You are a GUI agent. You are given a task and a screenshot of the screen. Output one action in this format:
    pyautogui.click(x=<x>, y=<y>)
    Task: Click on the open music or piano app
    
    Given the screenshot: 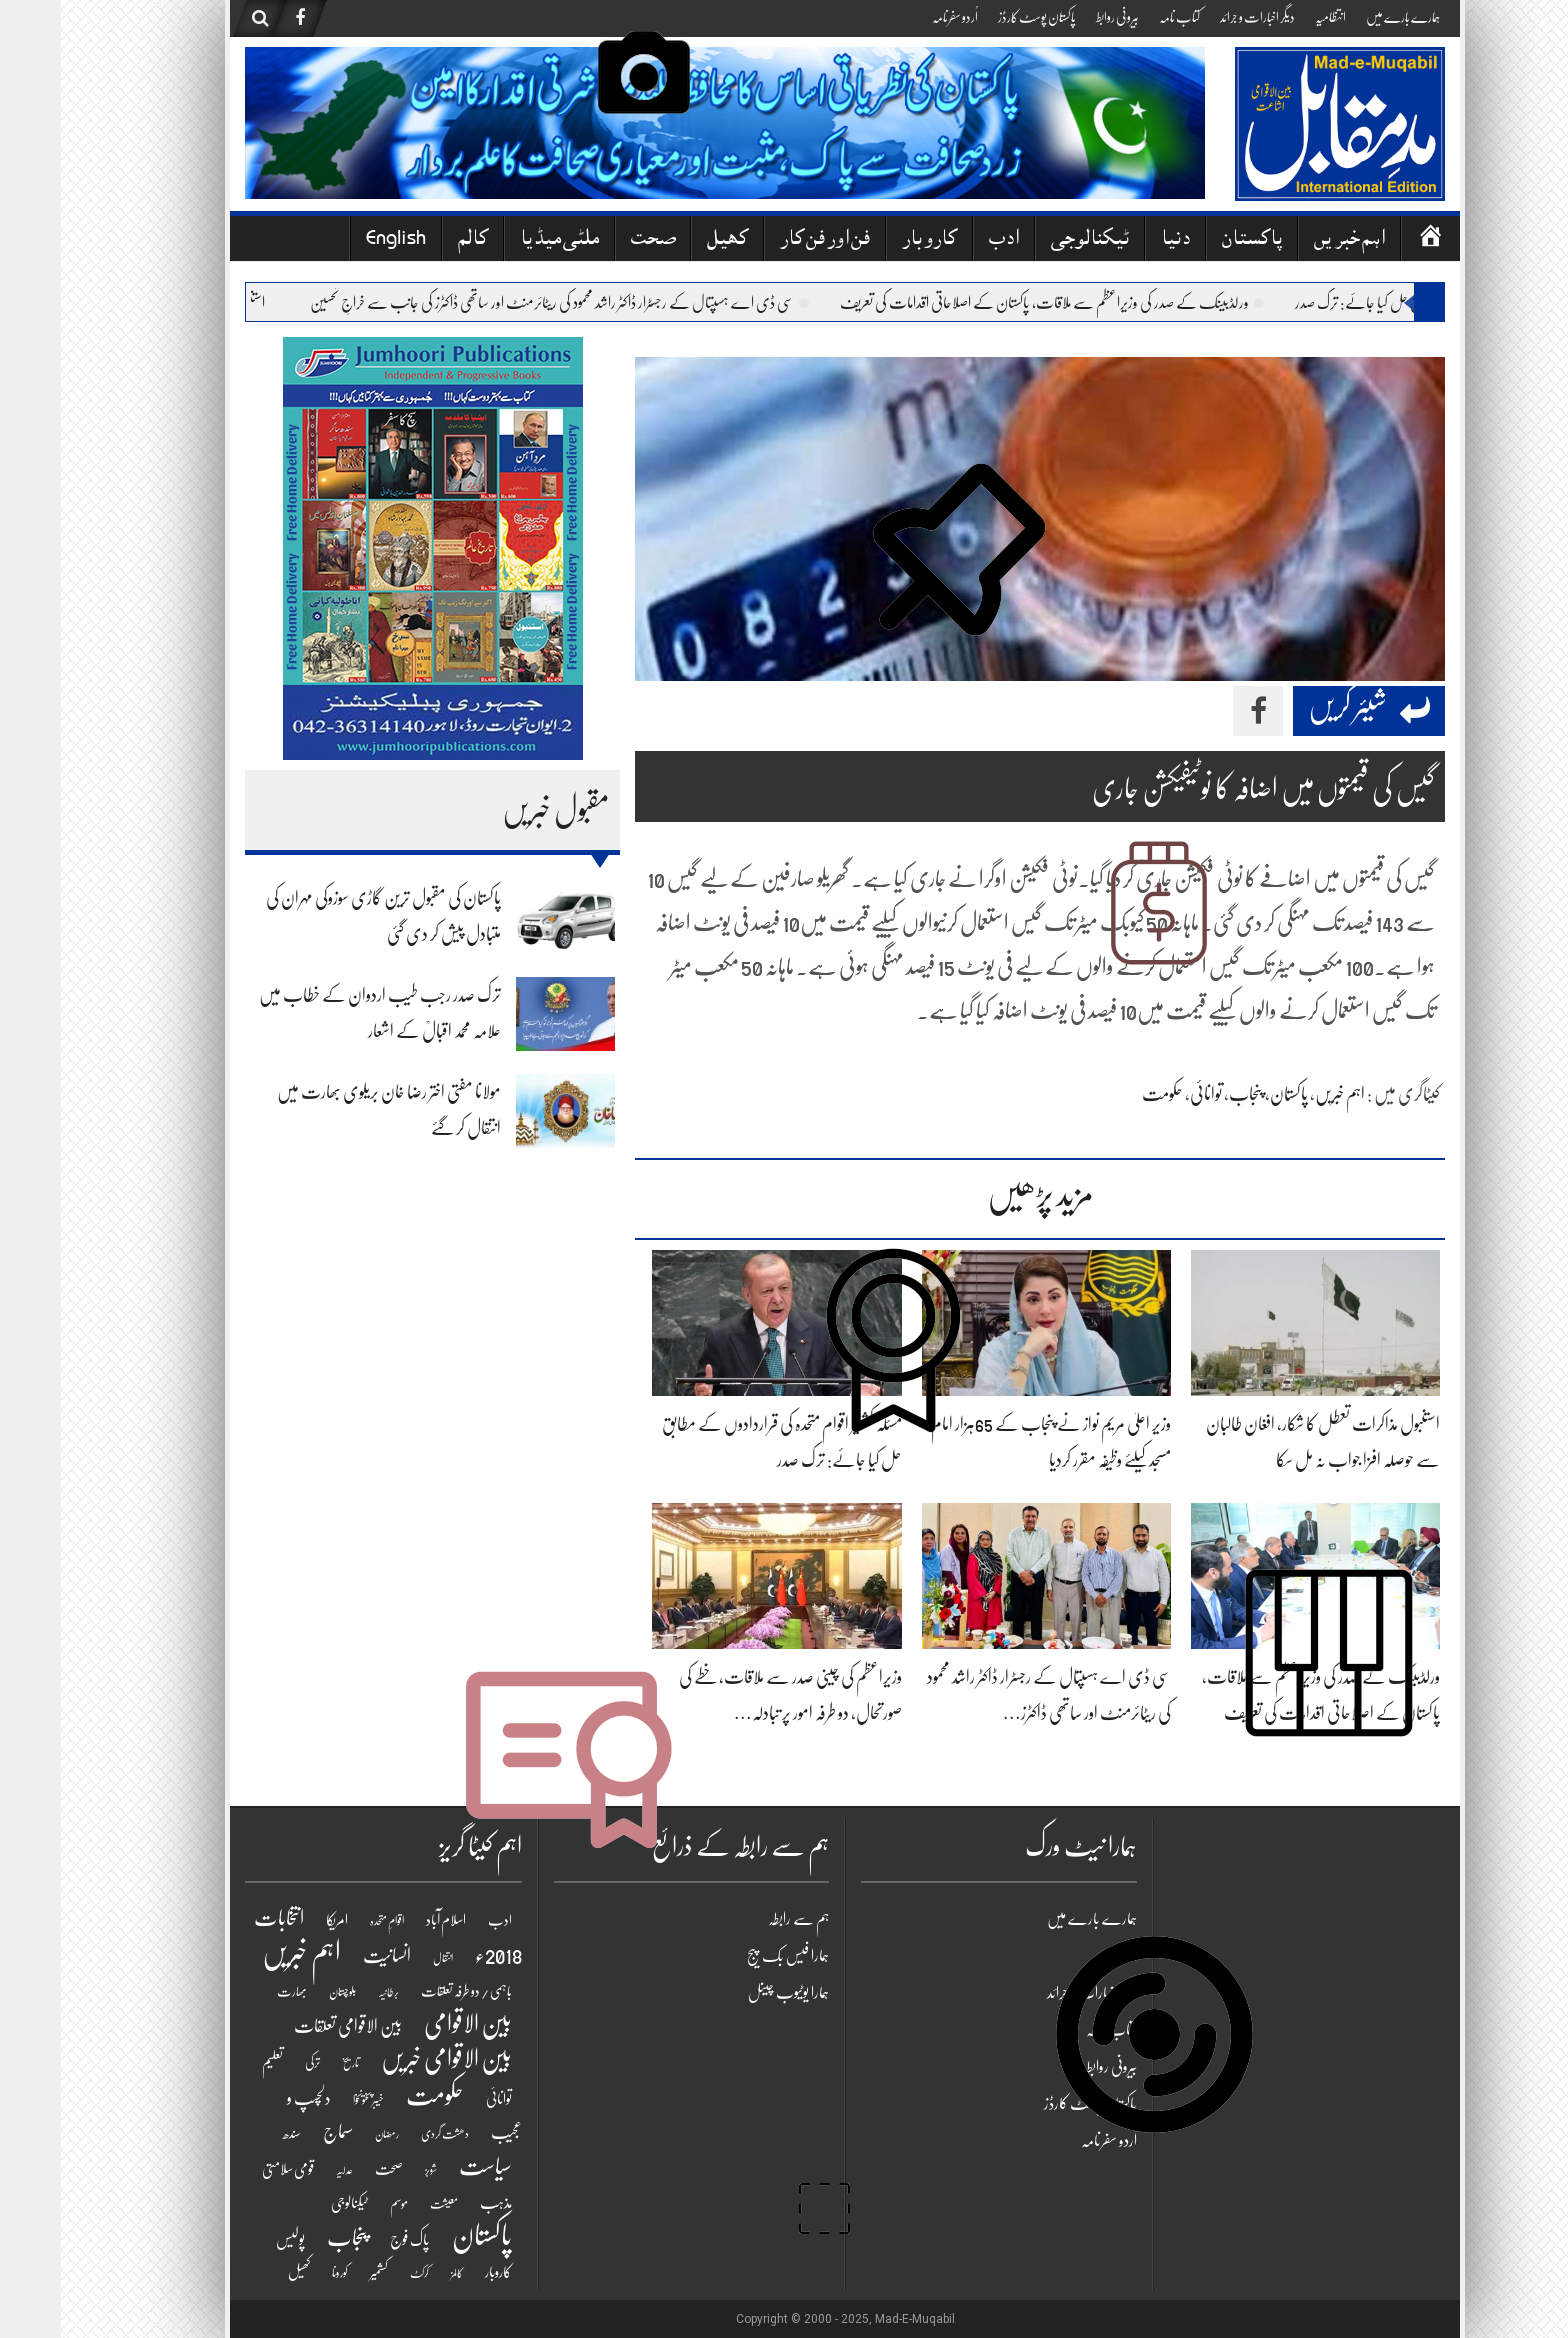 What is the action you would take?
    pyautogui.click(x=1329, y=1653)
    